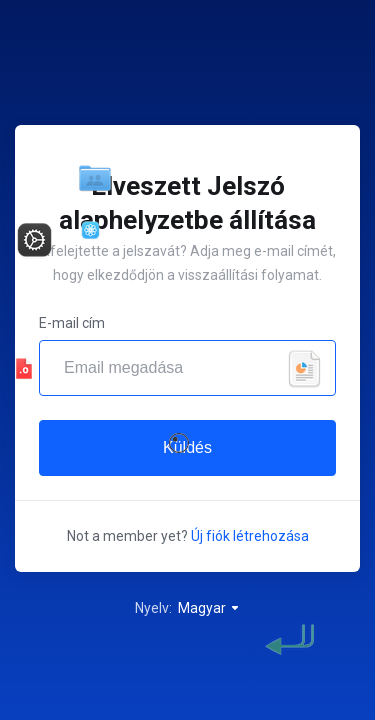 The height and width of the screenshot is (720, 375). I want to click on object file type indicator, so click(24, 369).